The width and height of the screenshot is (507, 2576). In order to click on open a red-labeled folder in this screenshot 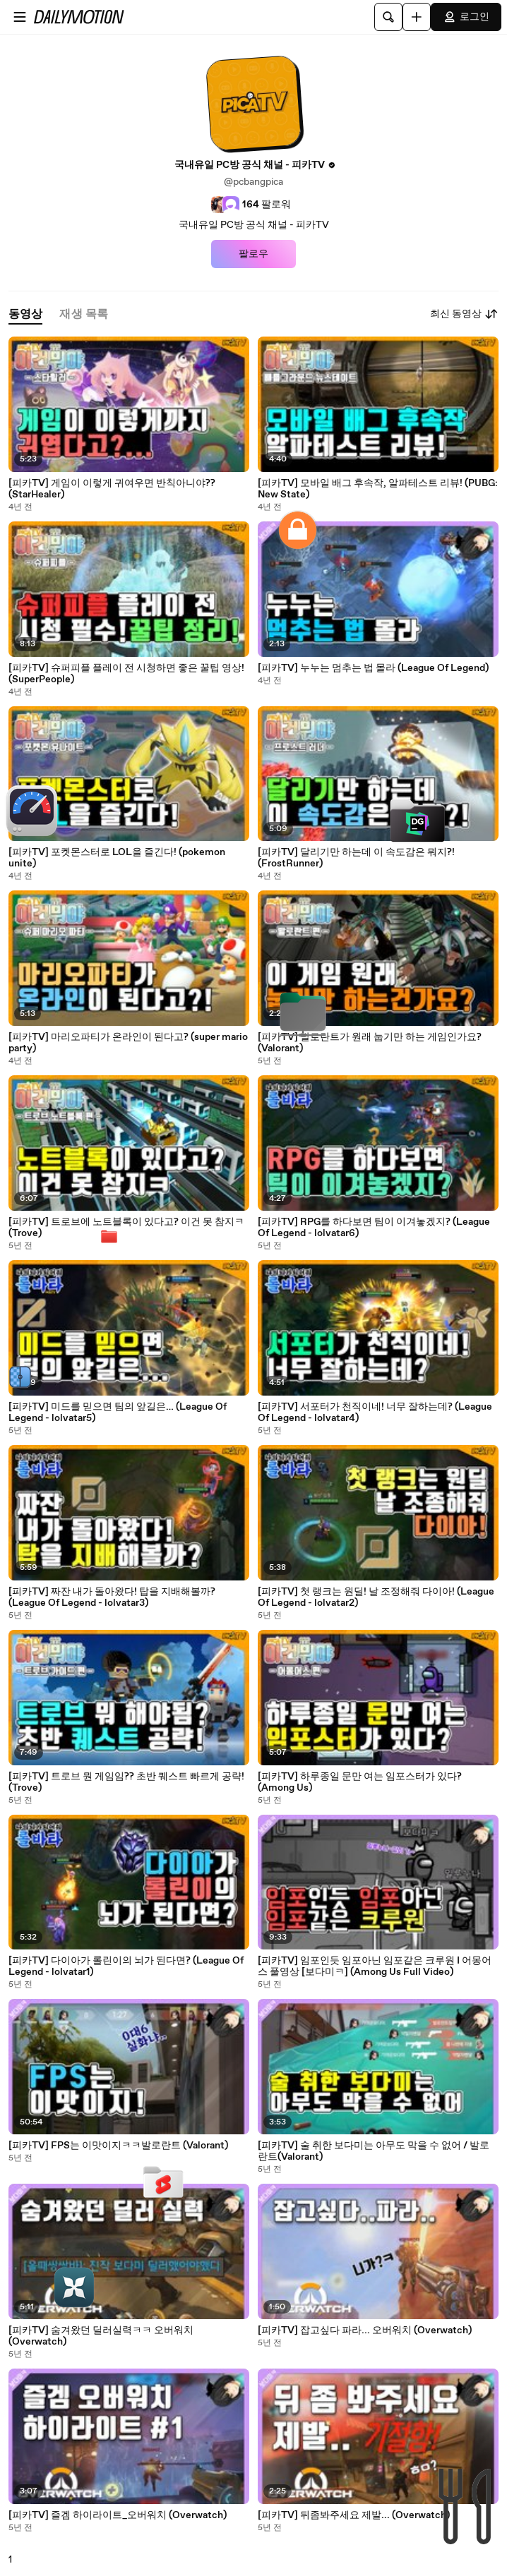, I will do `click(109, 1236)`.